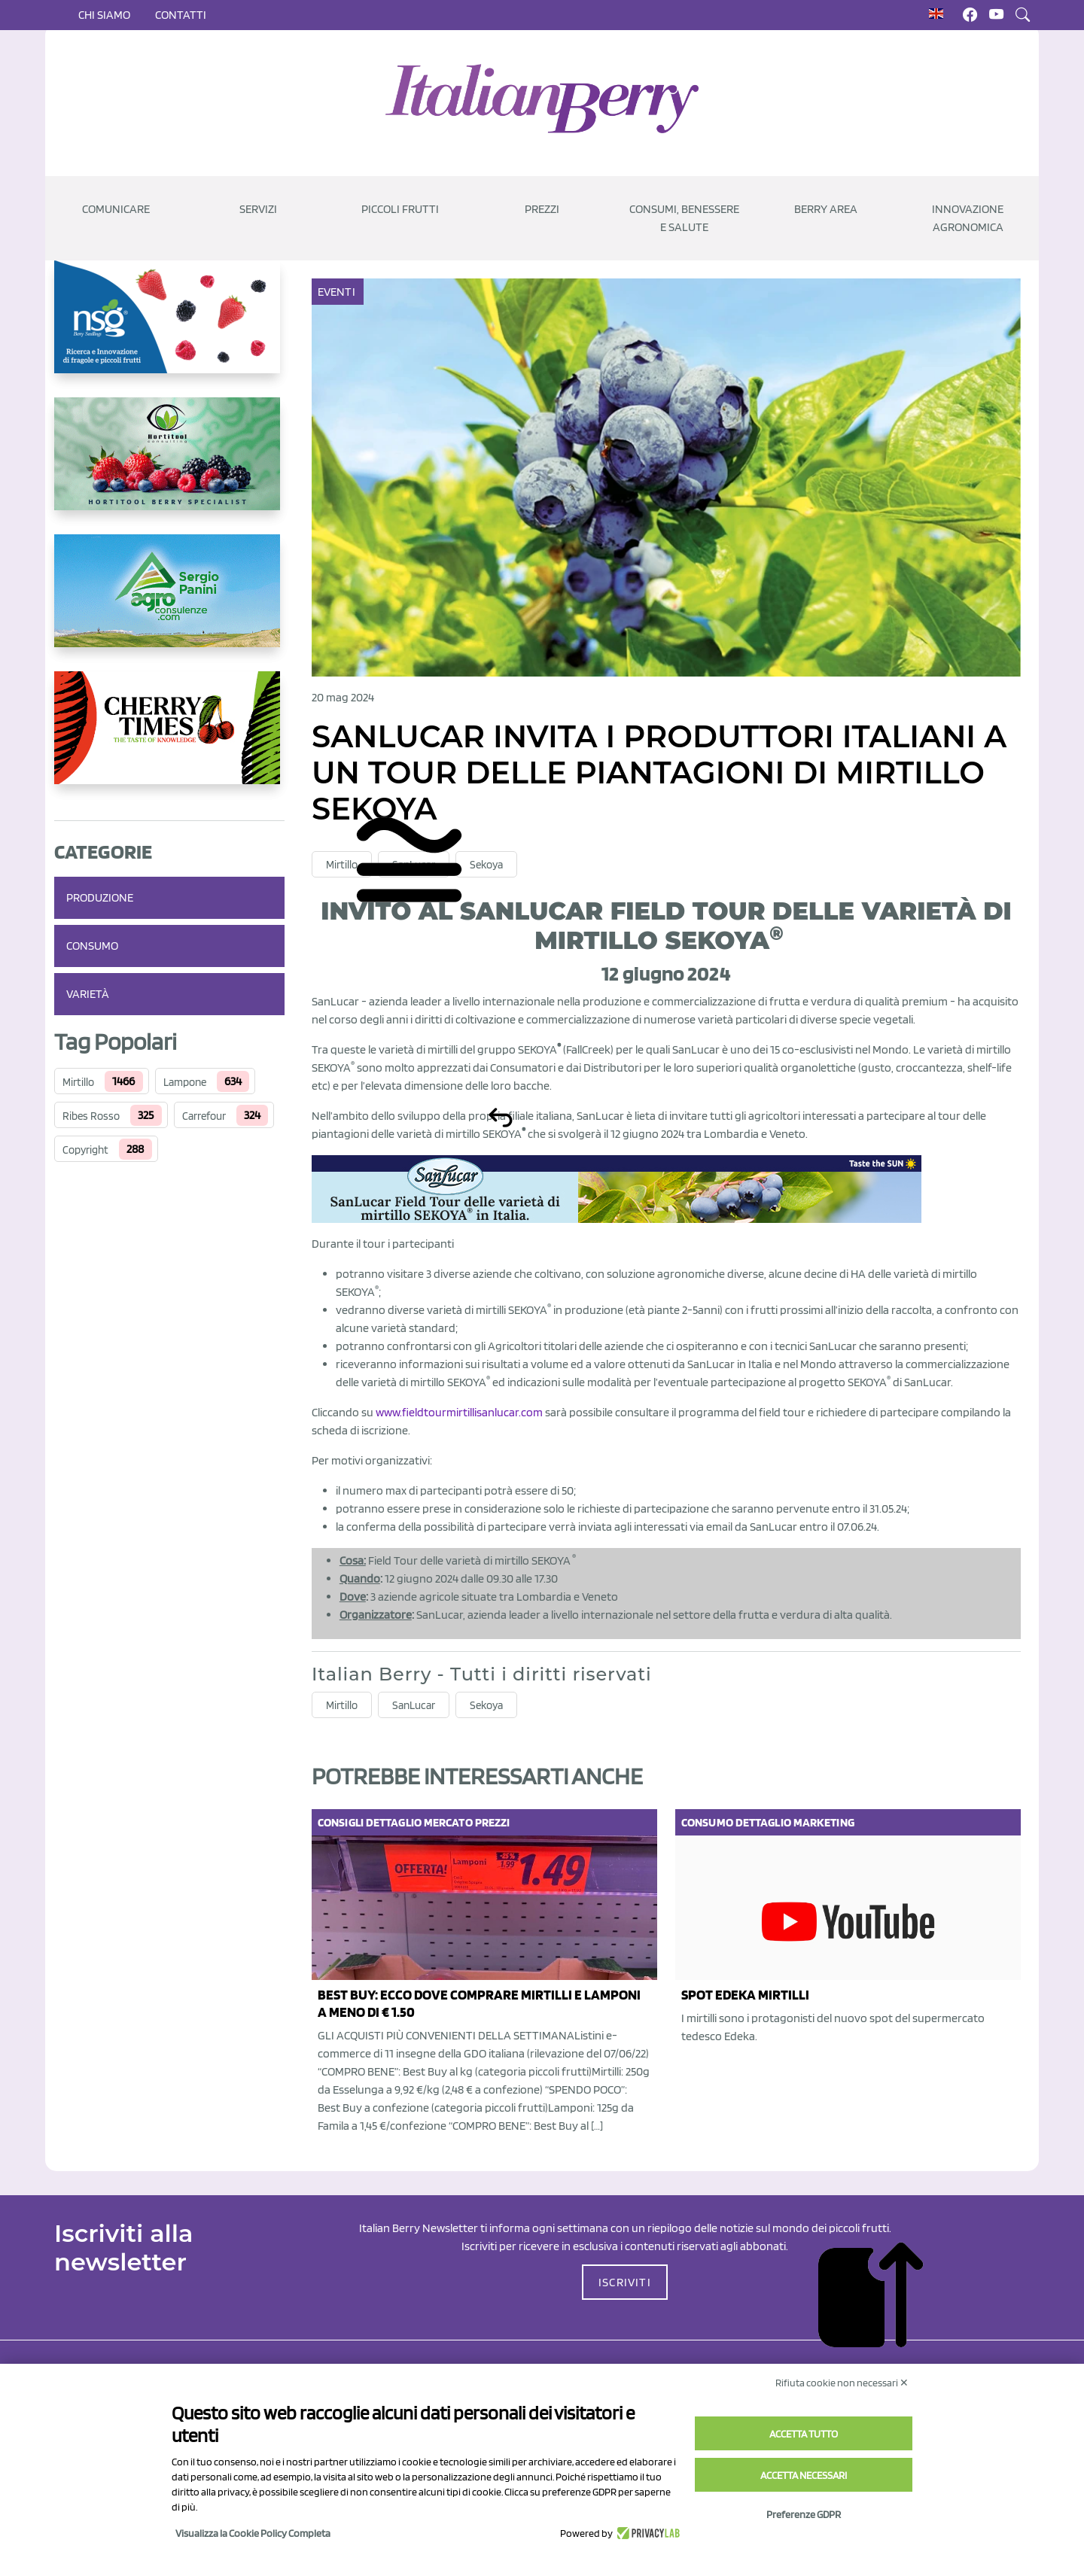 The width and height of the screenshot is (1084, 2576). I want to click on auto-fit content to top of container, so click(868, 2298).